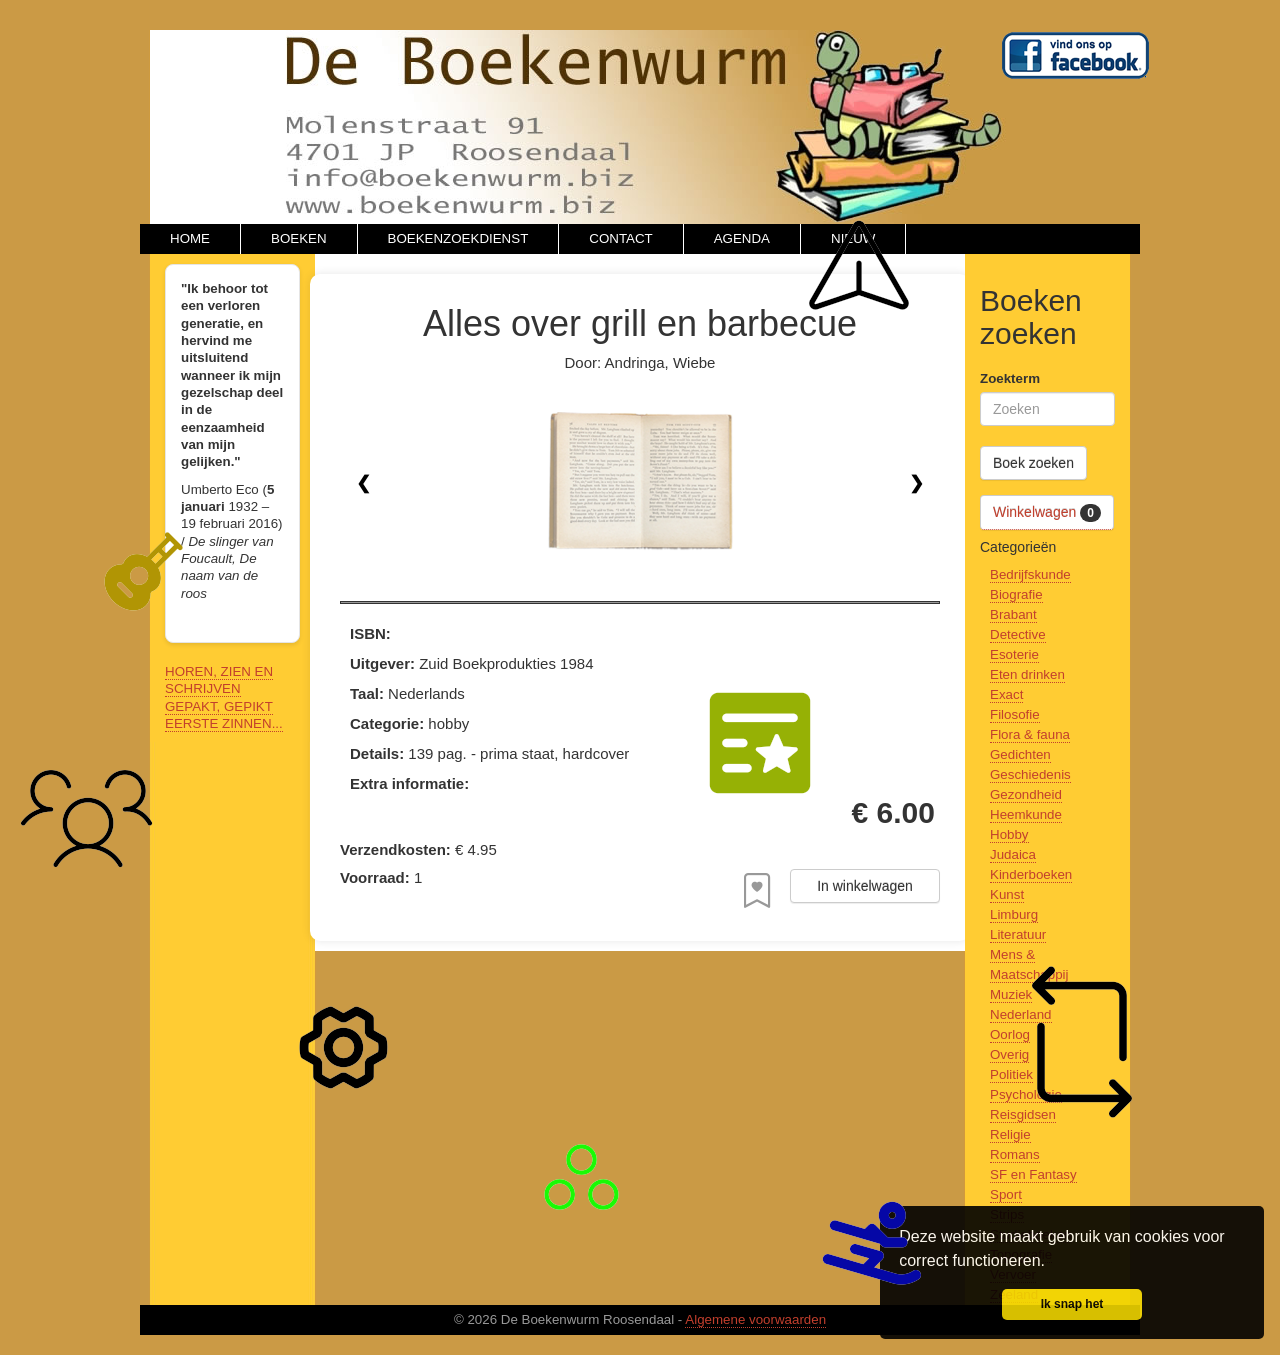 Image resolution: width=1280 pixels, height=1355 pixels. Describe the element at coordinates (760, 743) in the screenshot. I see `view your favorites list` at that location.